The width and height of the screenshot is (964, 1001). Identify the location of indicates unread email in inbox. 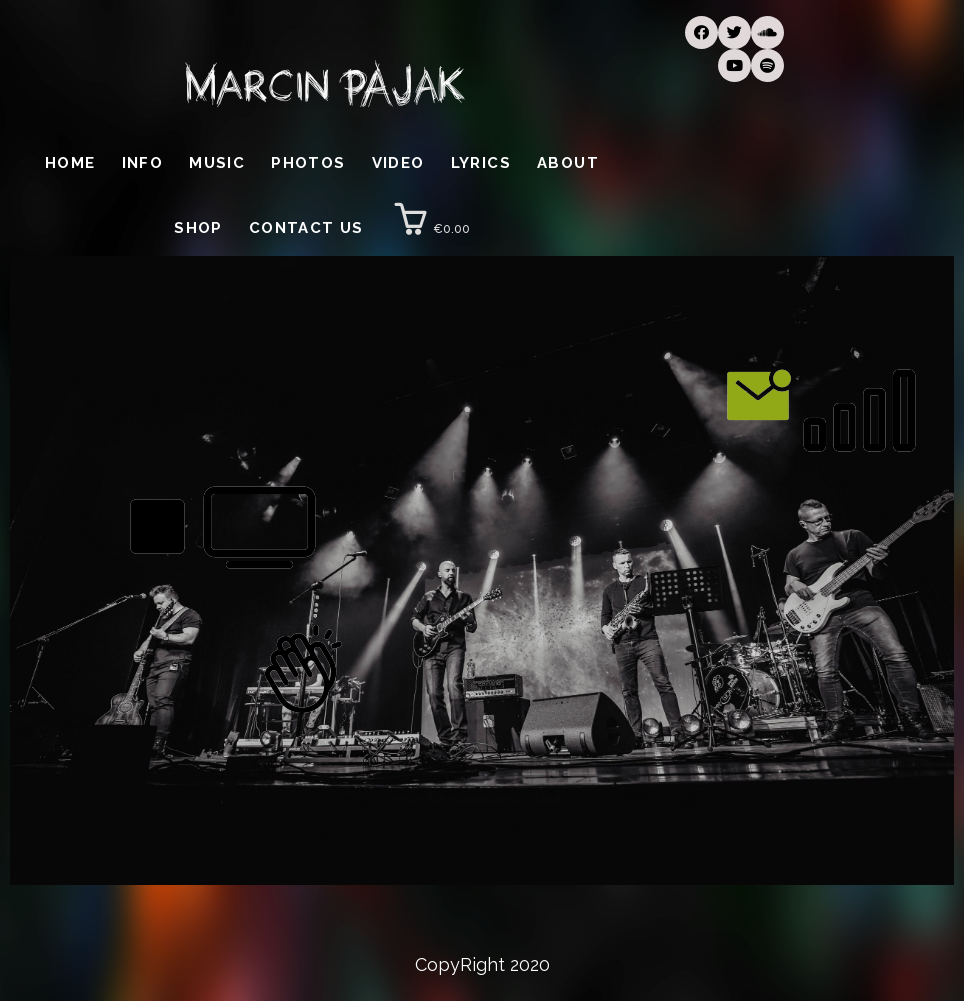
(758, 396).